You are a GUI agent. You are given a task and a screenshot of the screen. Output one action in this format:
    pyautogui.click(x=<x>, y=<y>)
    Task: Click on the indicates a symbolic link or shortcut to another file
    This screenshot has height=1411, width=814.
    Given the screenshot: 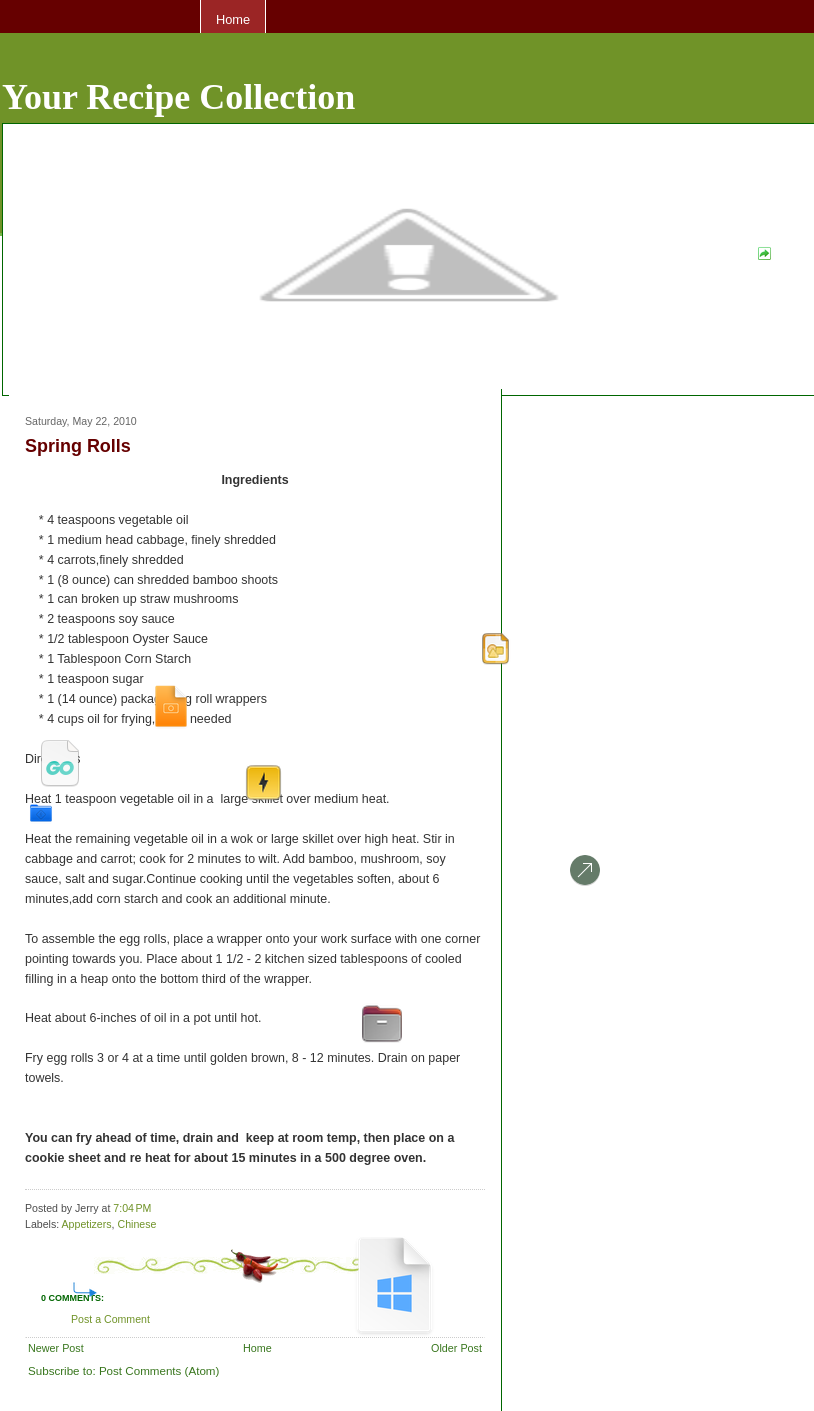 What is the action you would take?
    pyautogui.click(x=585, y=870)
    